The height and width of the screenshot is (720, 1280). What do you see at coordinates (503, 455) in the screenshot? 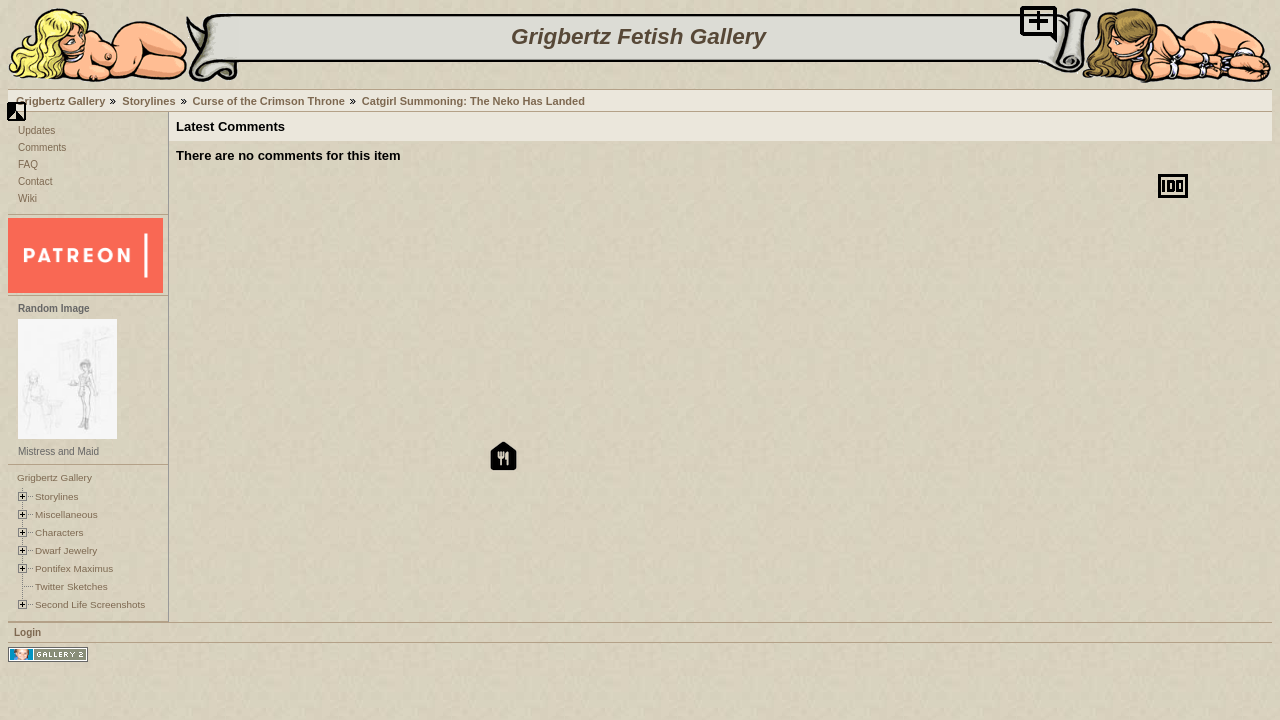
I see `find nearby food banks or food assistance` at bounding box center [503, 455].